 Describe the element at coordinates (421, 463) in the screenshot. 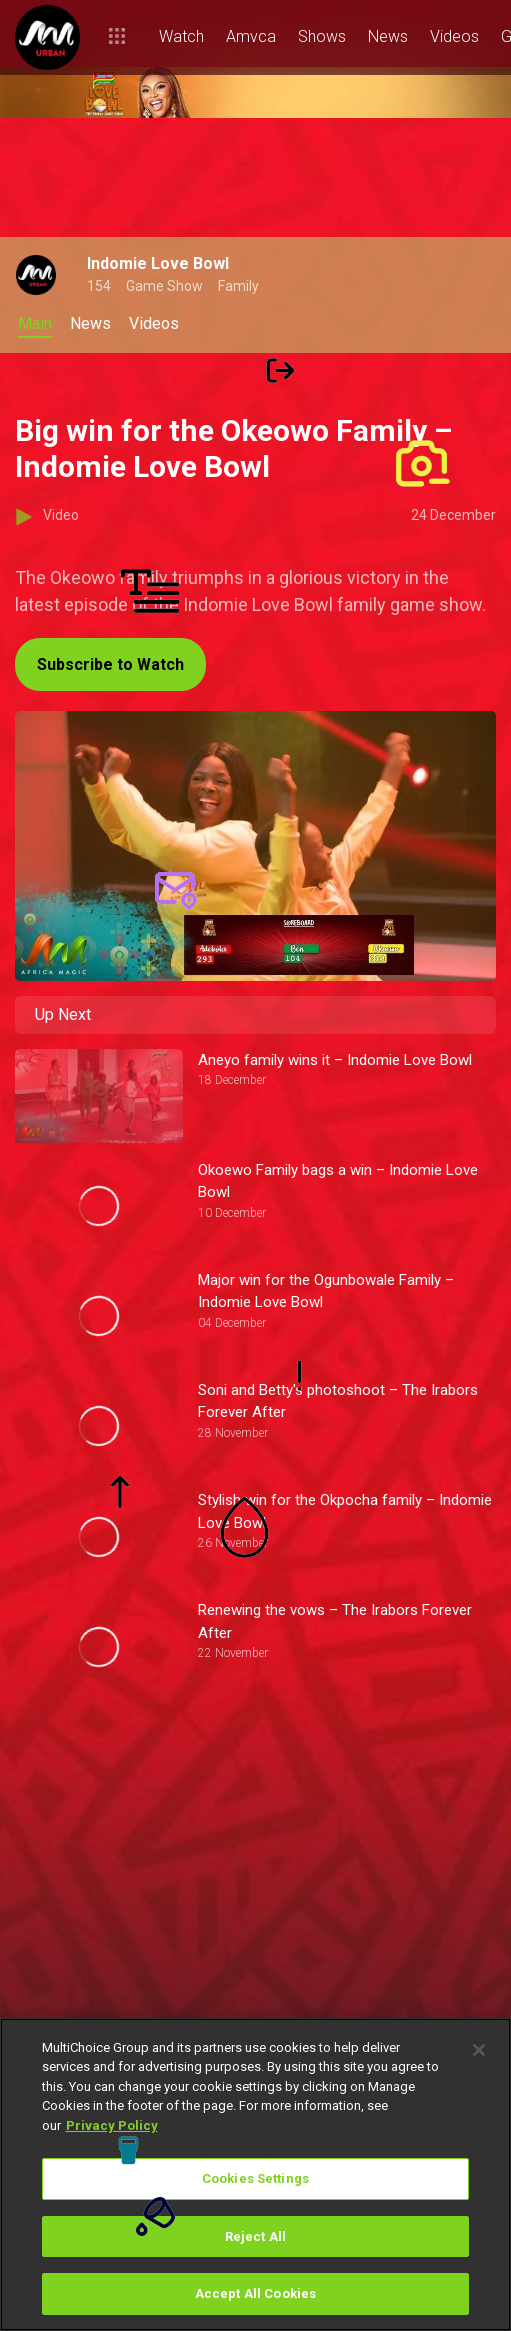

I see `remove a photo from selection` at that location.